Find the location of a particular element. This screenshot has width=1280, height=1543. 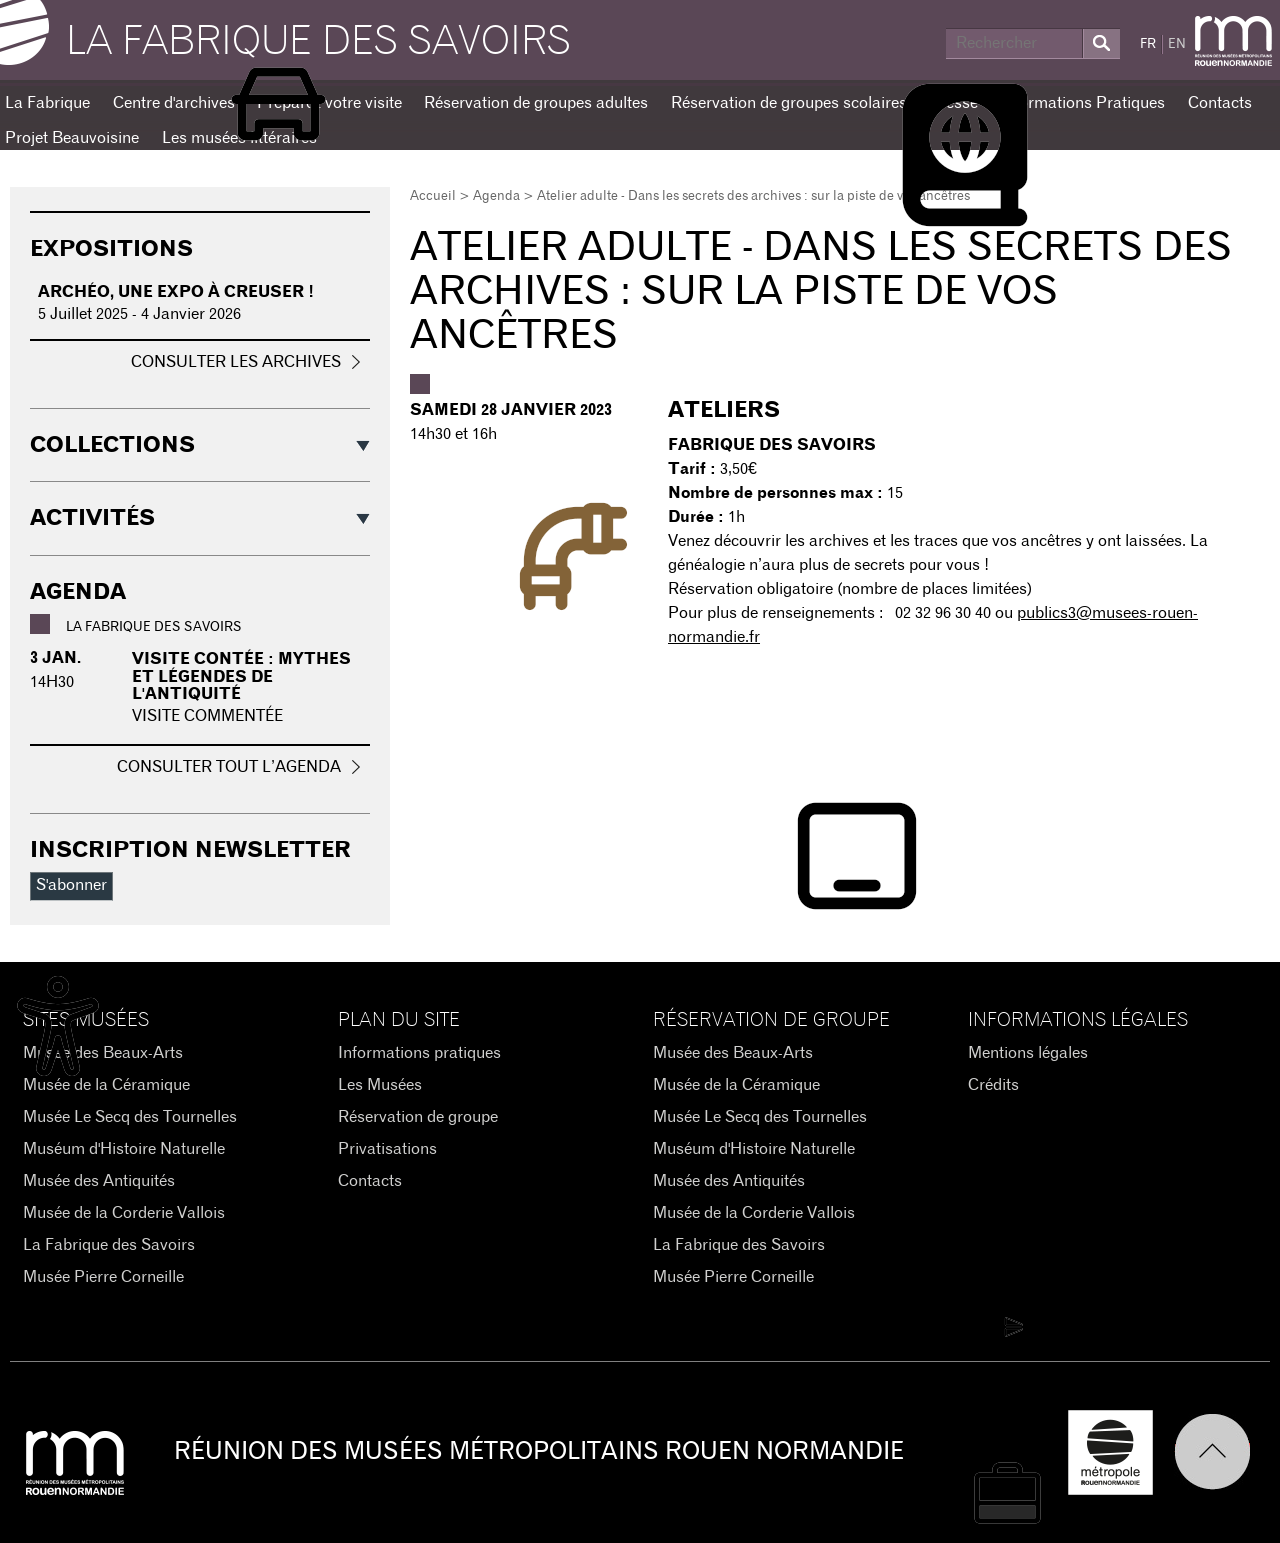

switch to landscape mode is located at coordinates (857, 856).